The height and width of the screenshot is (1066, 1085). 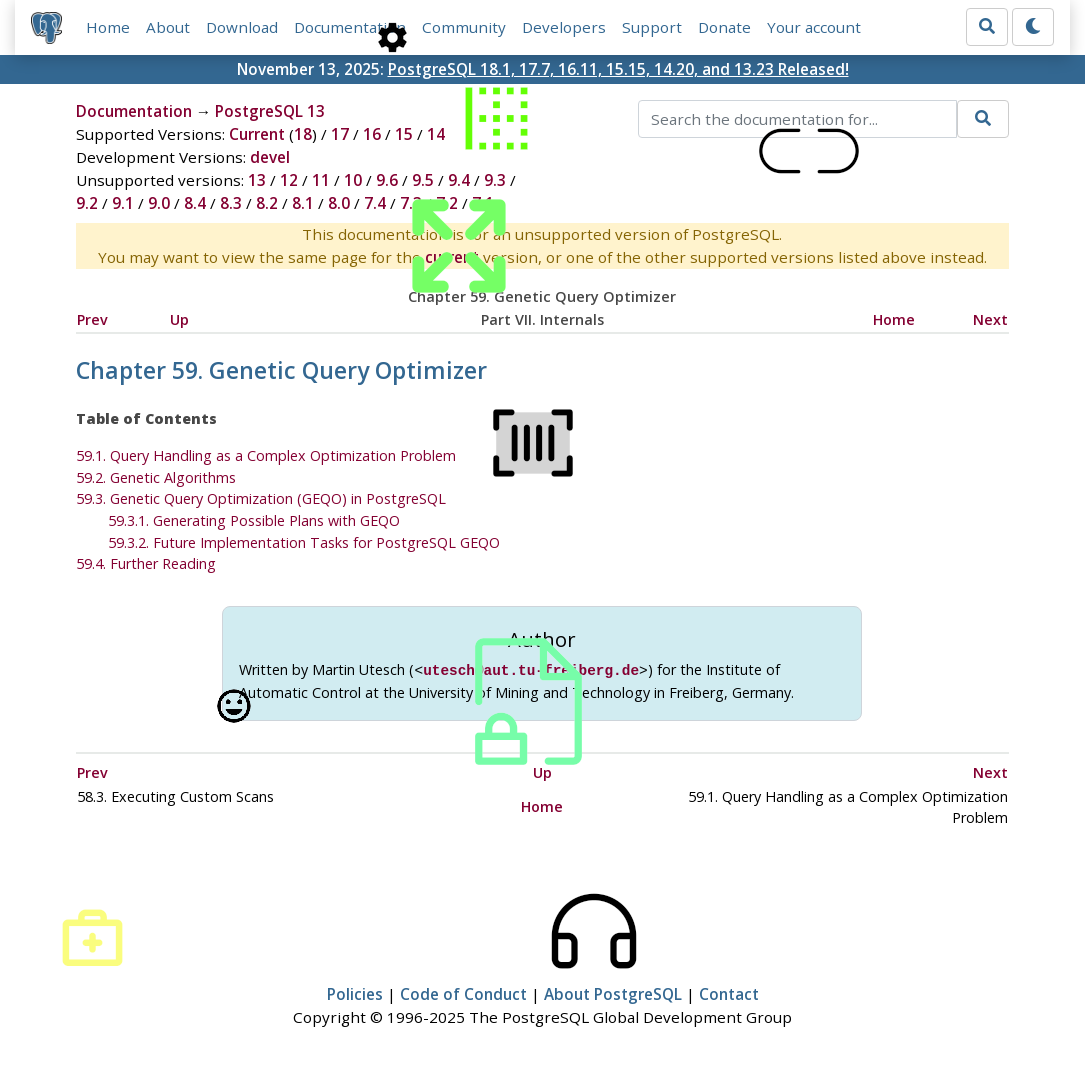 What do you see at coordinates (809, 151) in the screenshot?
I see `unlink or disconnect a linked item` at bounding box center [809, 151].